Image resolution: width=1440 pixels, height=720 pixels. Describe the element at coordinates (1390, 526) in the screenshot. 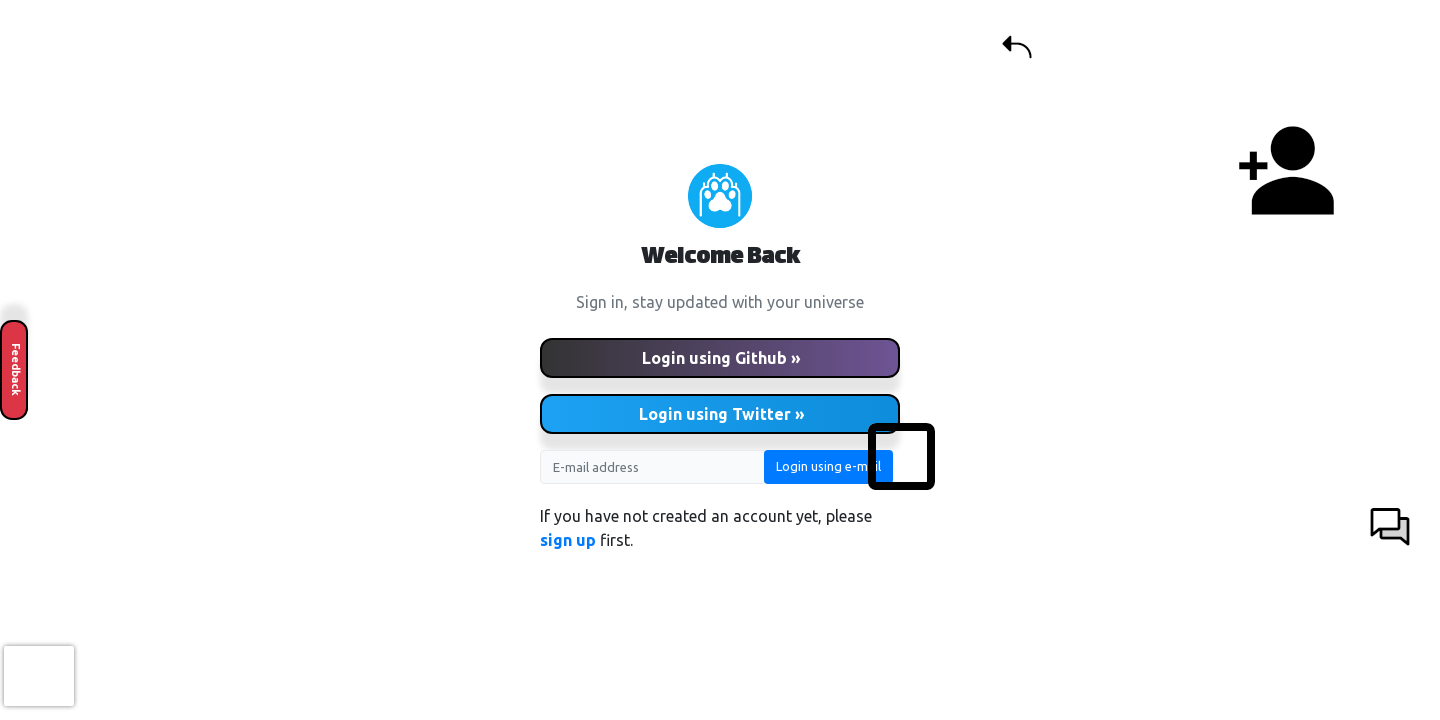

I see `open your messages or conversations` at that location.